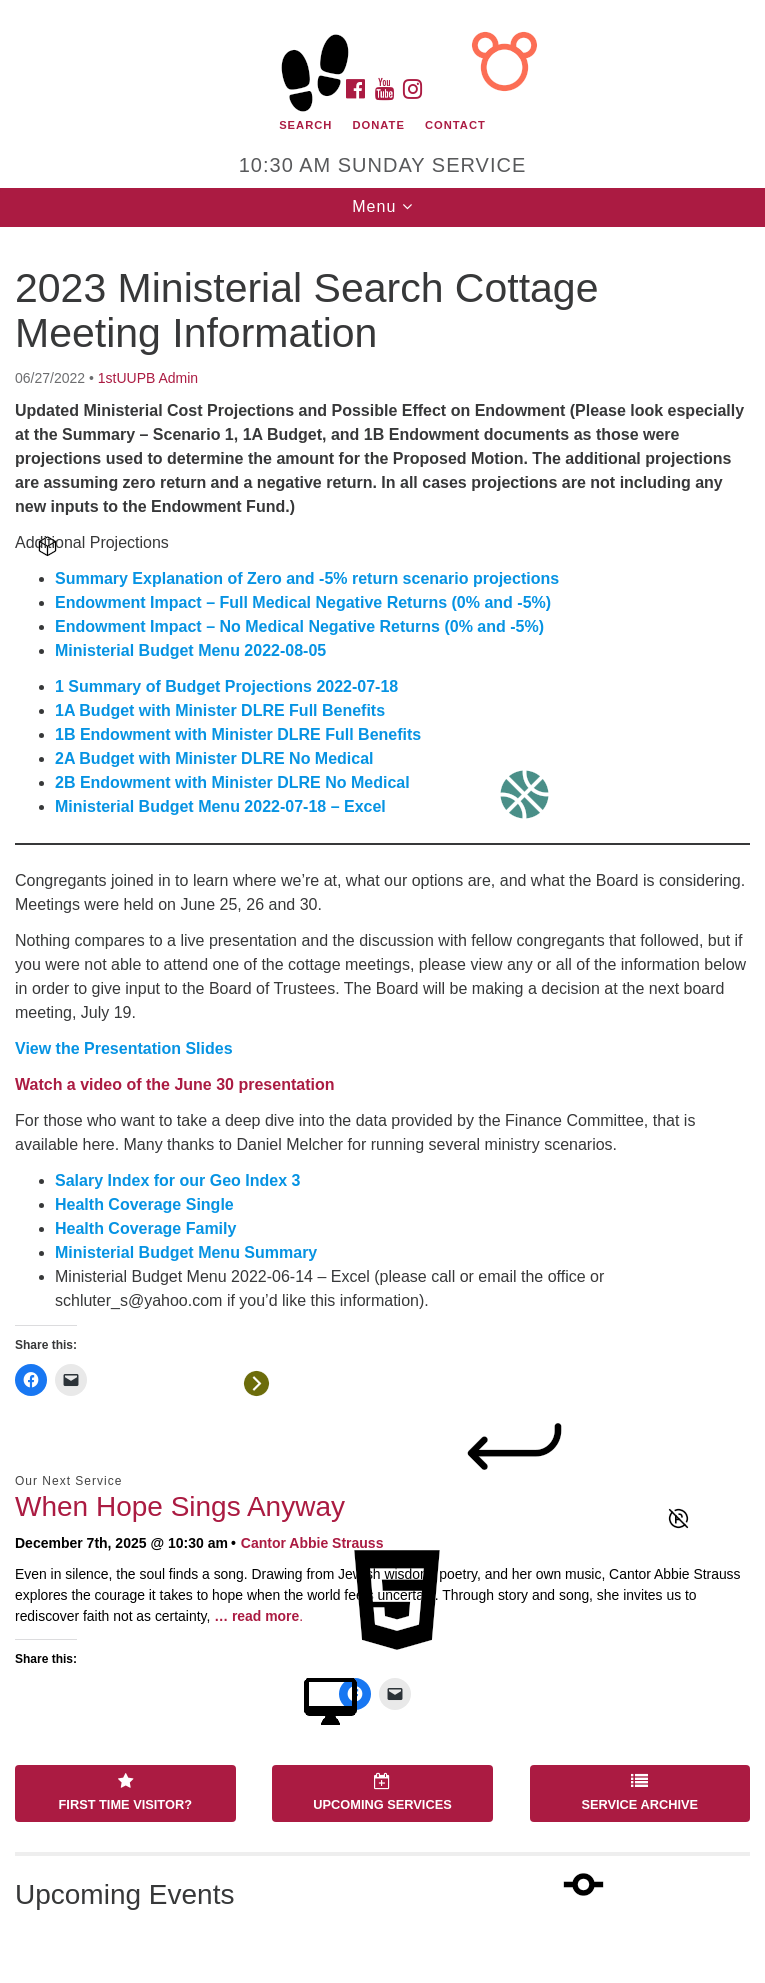  I want to click on no parking available, so click(678, 1518).